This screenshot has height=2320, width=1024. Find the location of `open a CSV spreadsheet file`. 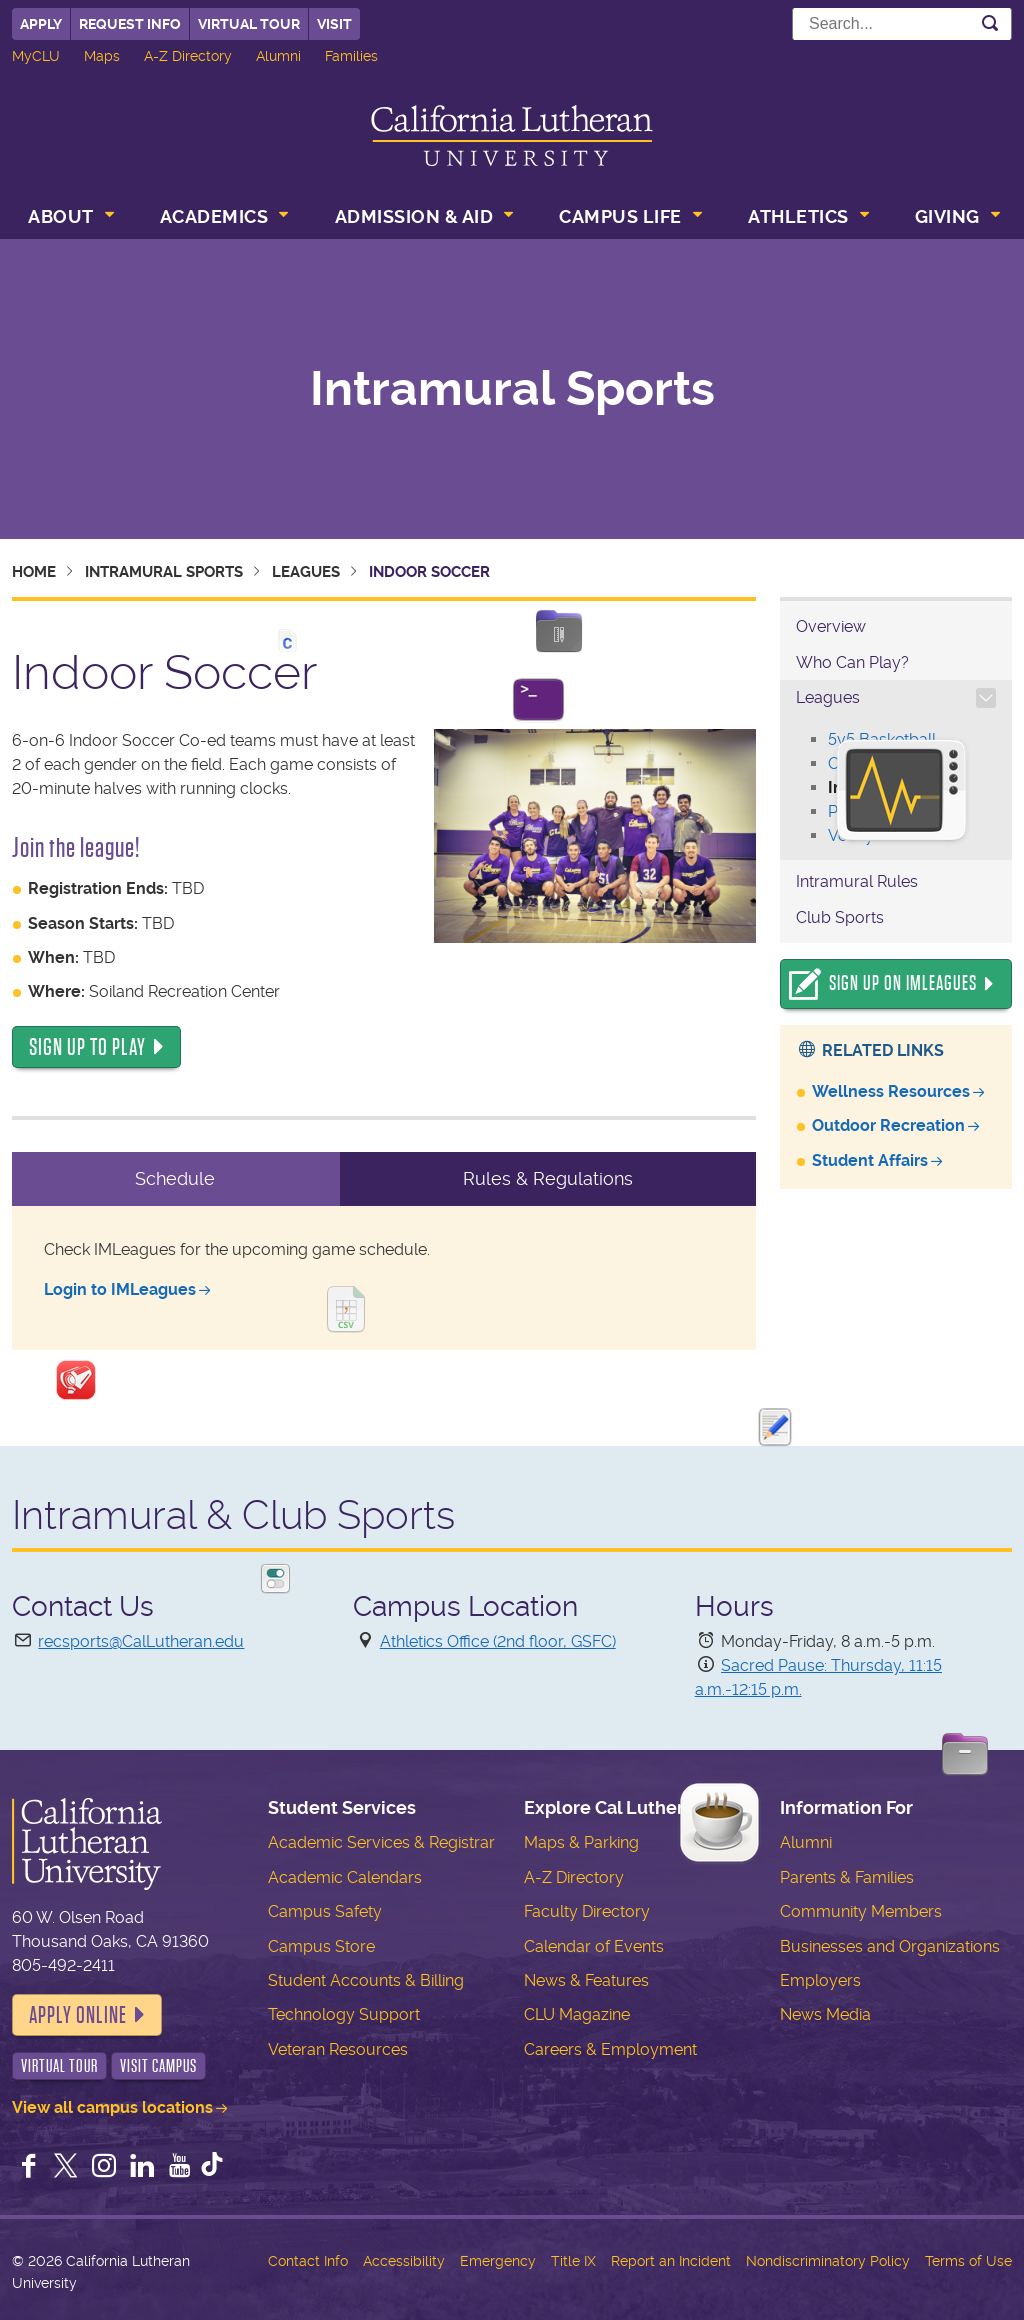

open a CSV spreadsheet file is located at coordinates (346, 1309).